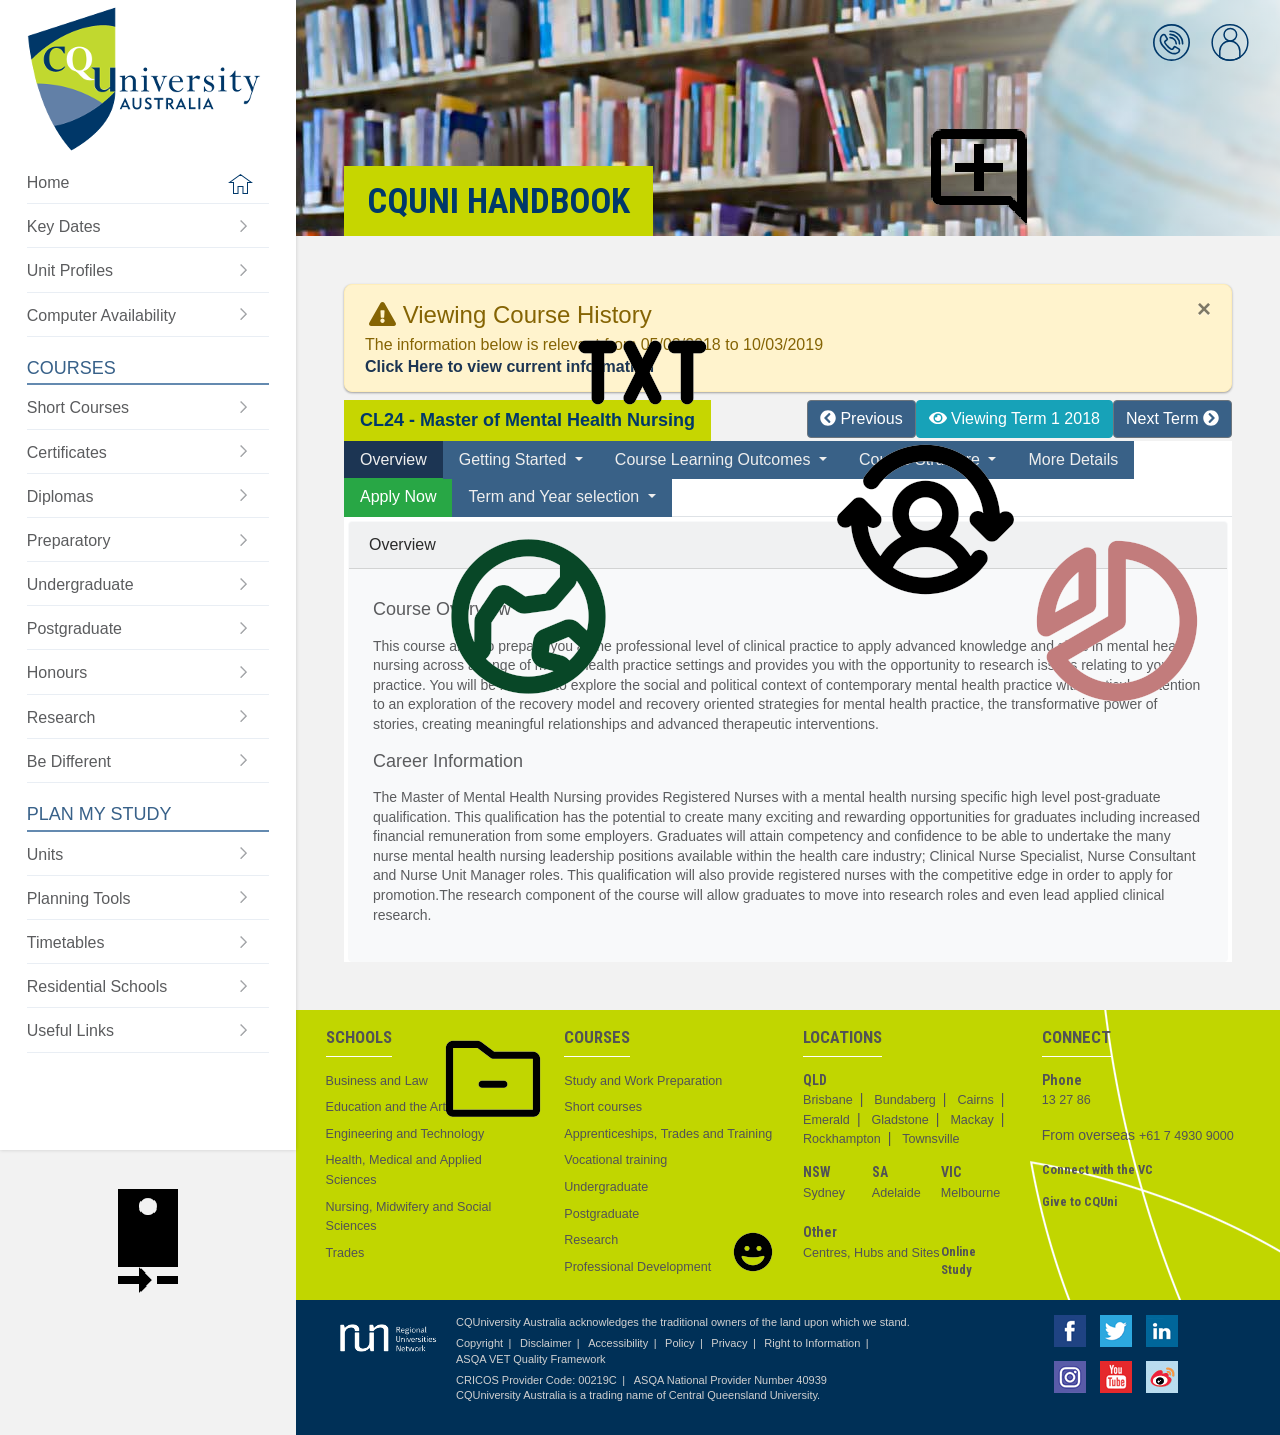 The height and width of the screenshot is (1435, 1280). What do you see at coordinates (753, 1252) in the screenshot?
I see `react with a happy emoji` at bounding box center [753, 1252].